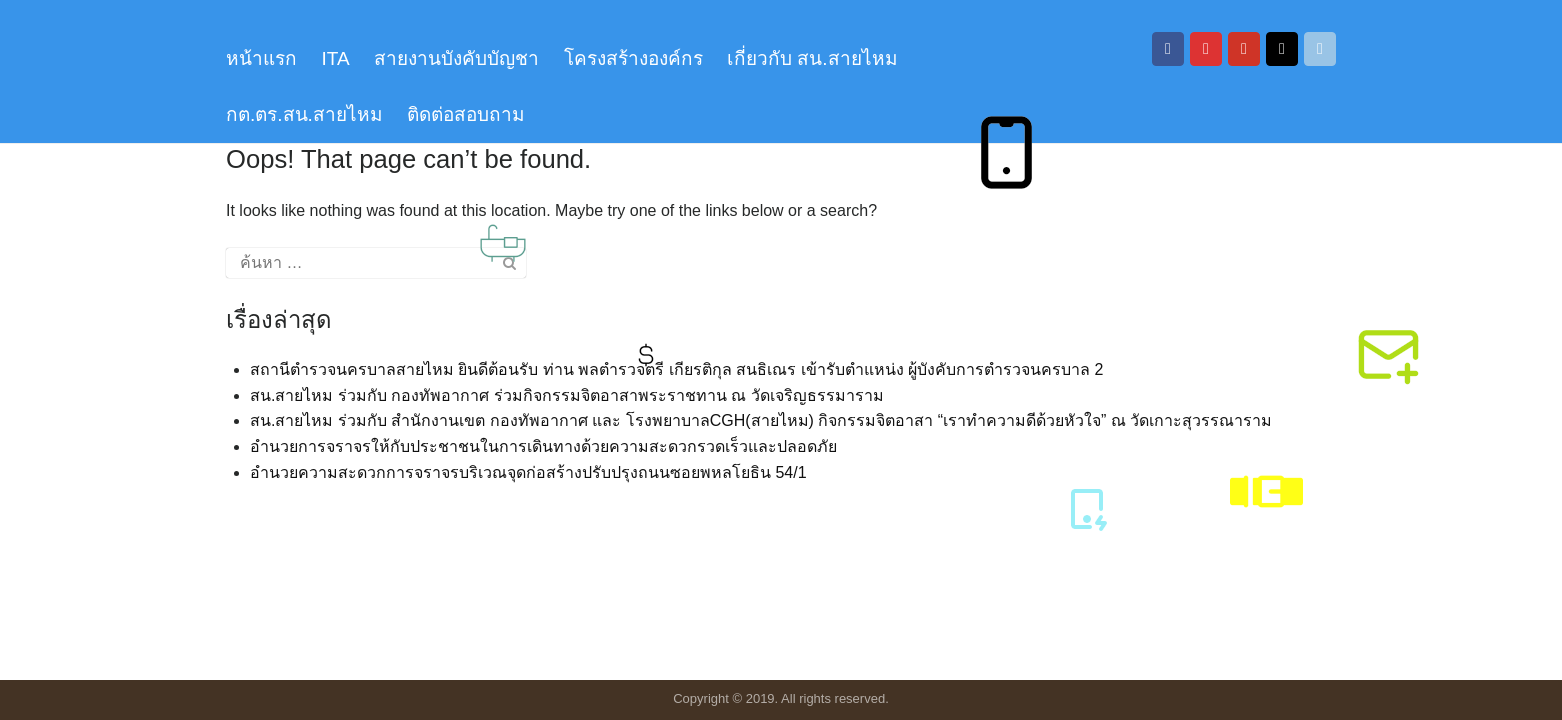  I want to click on tablet charging status, so click(1087, 509).